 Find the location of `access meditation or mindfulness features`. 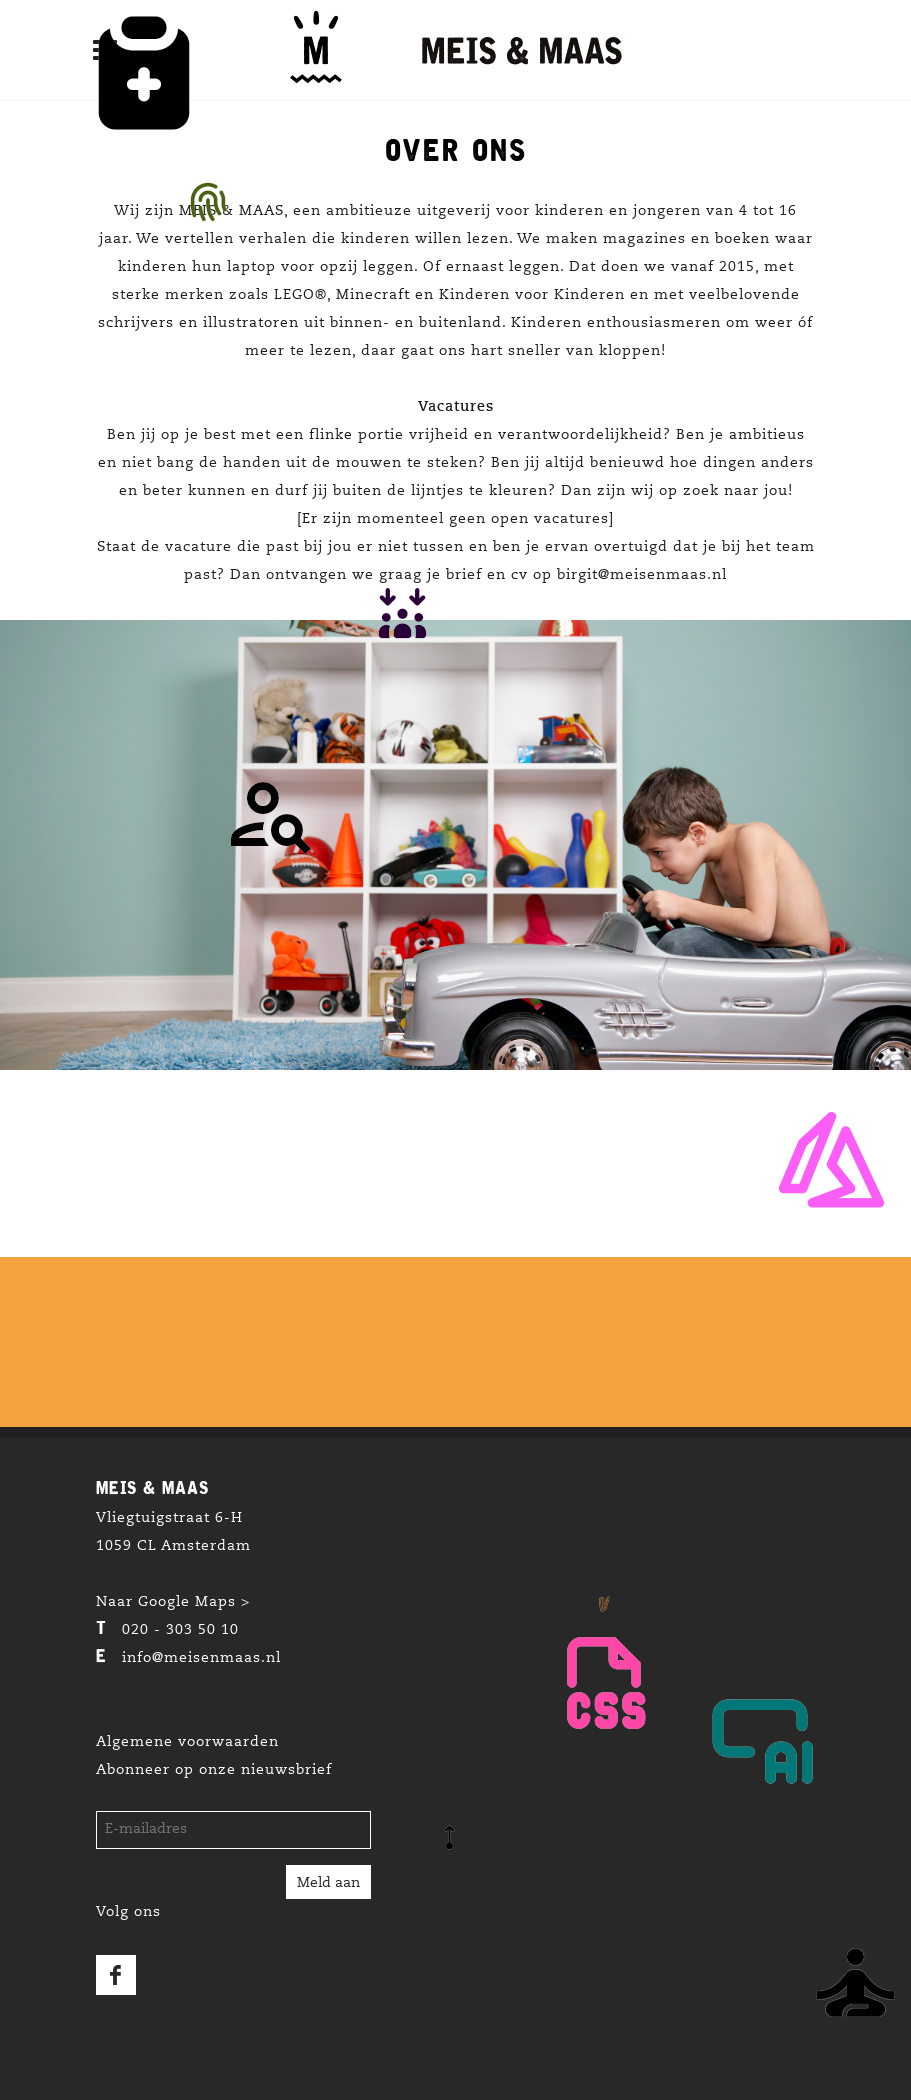

access meditation or mindfulness features is located at coordinates (855, 1982).